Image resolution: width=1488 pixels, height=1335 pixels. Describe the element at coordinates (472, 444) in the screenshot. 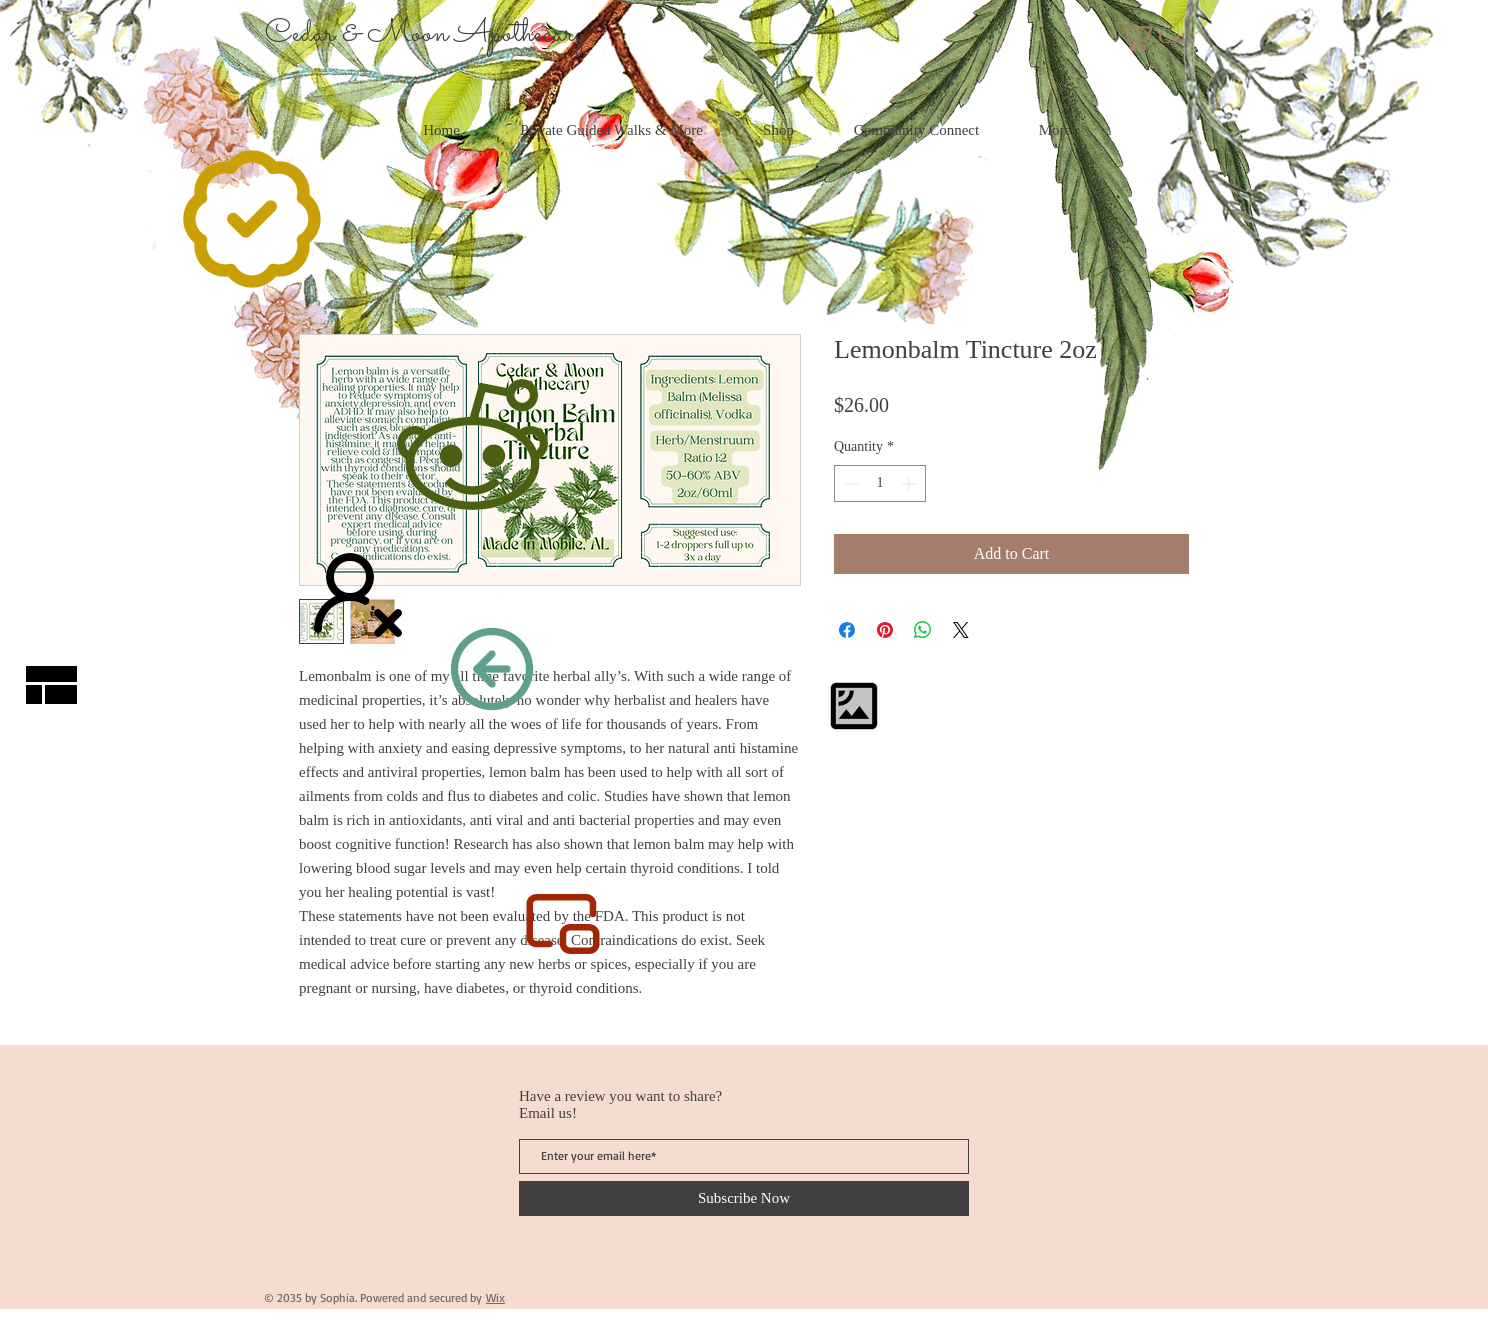

I see `open Reddit app` at that location.